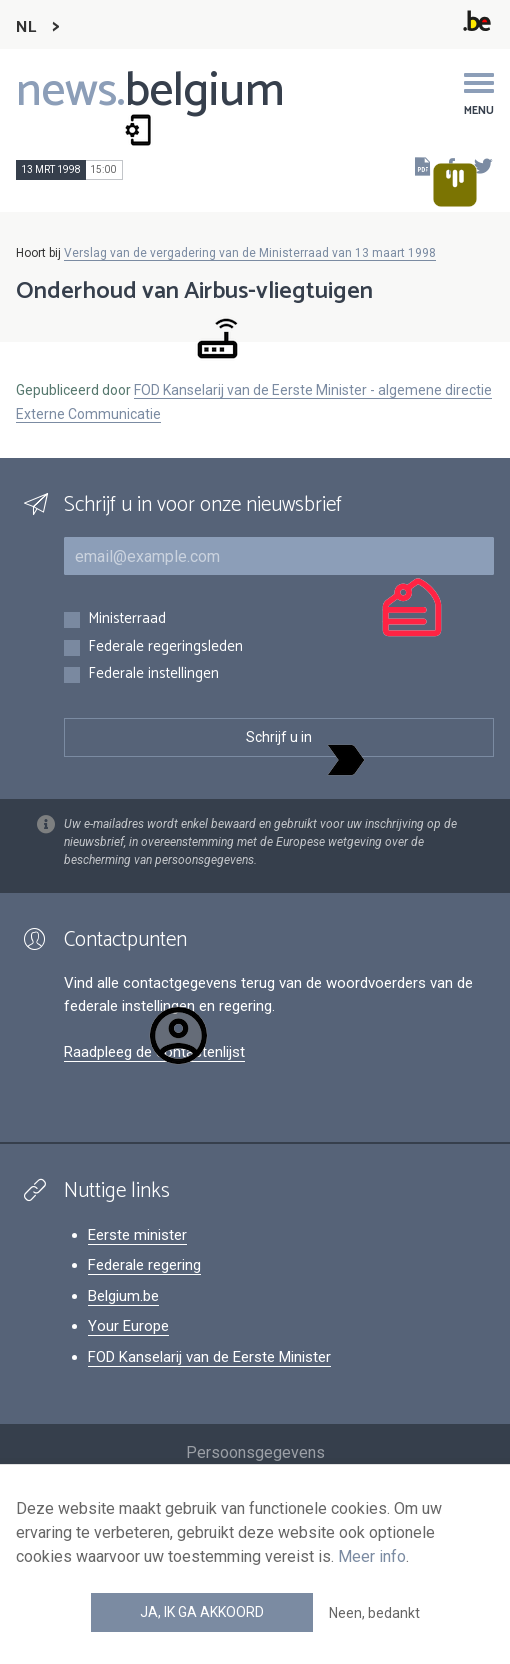  Describe the element at coordinates (138, 130) in the screenshot. I see `configure device connection settings` at that location.